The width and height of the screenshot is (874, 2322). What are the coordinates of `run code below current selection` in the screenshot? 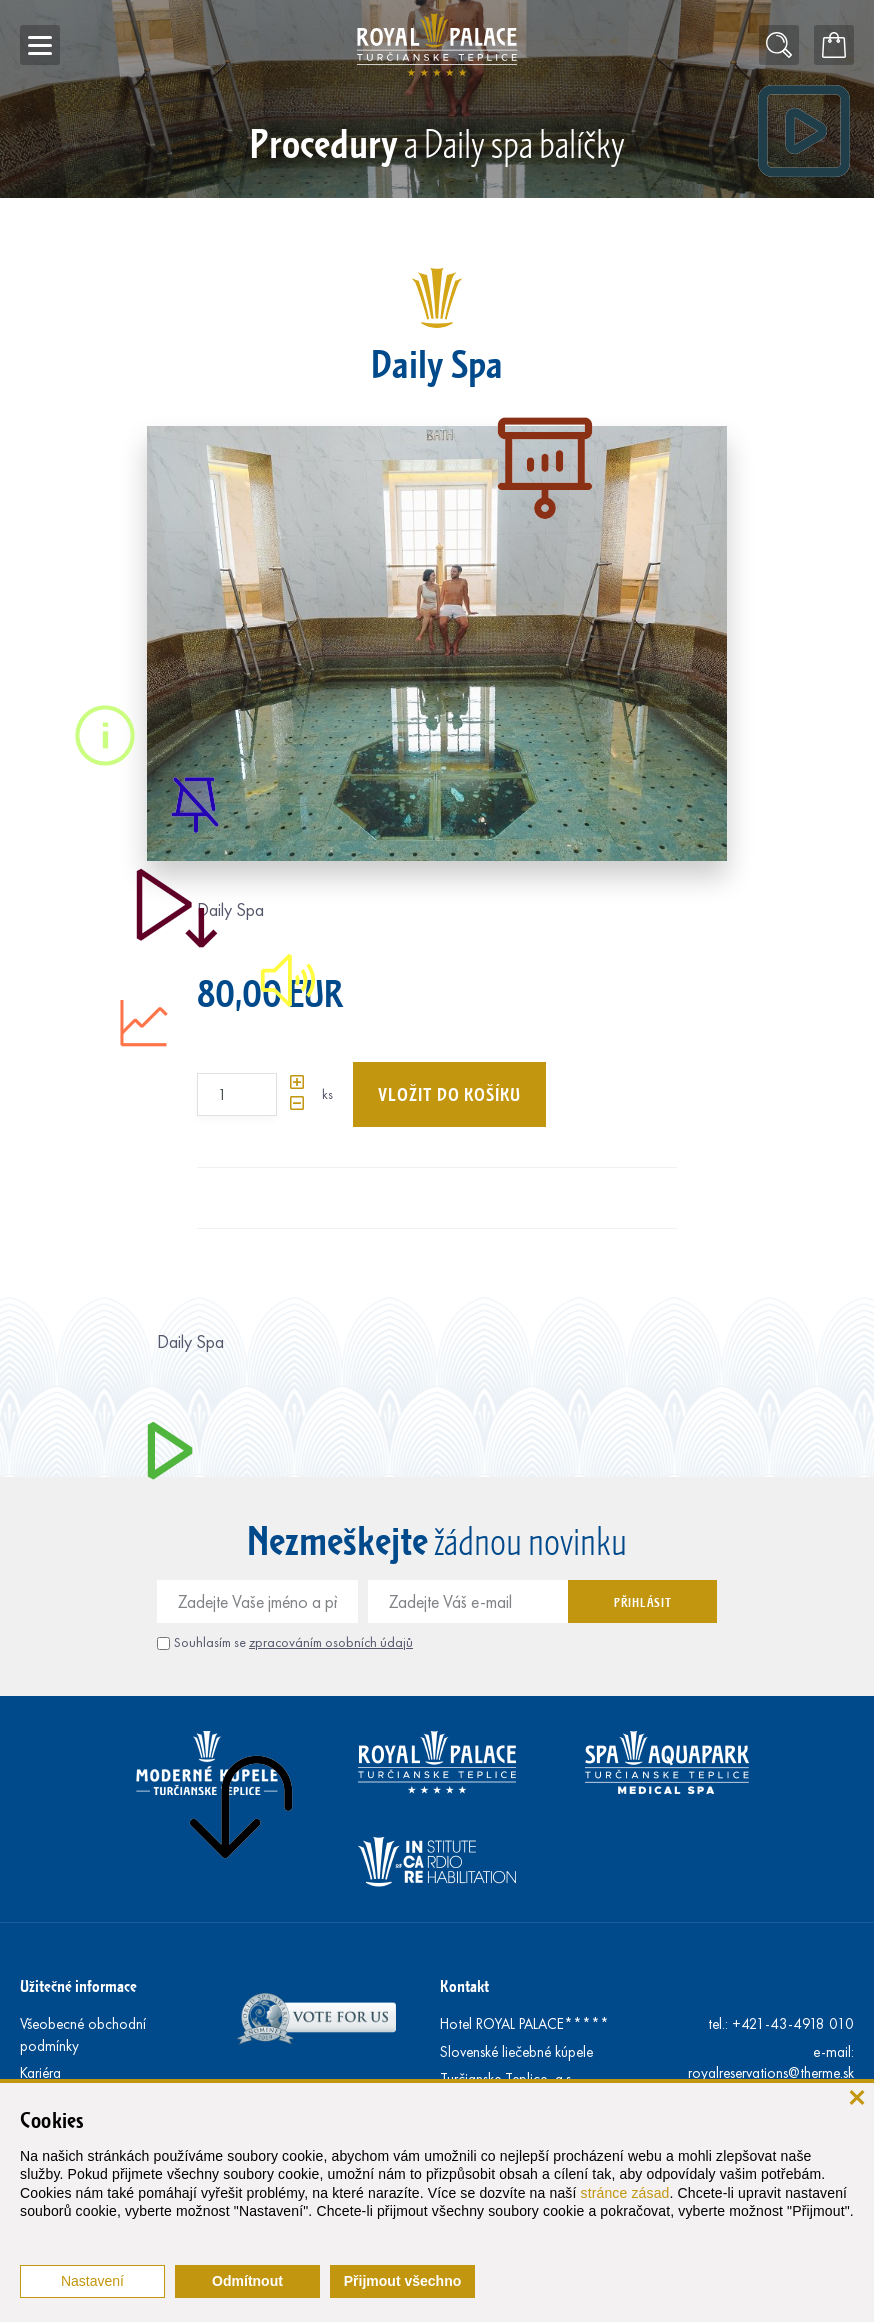 It's located at (176, 908).